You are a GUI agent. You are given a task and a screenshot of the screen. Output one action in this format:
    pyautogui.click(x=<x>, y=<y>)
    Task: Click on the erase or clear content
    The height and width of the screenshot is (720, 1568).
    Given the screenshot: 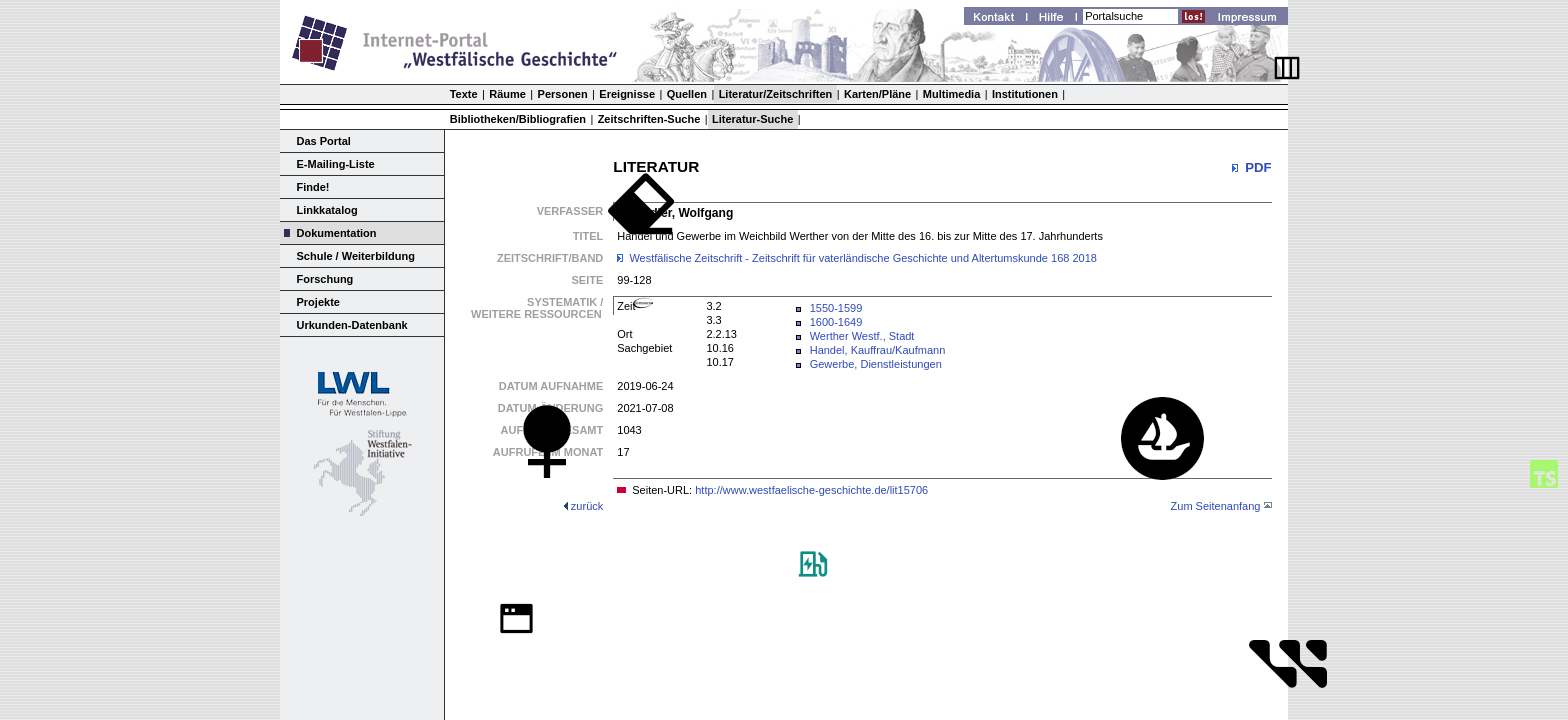 What is the action you would take?
    pyautogui.click(x=643, y=205)
    